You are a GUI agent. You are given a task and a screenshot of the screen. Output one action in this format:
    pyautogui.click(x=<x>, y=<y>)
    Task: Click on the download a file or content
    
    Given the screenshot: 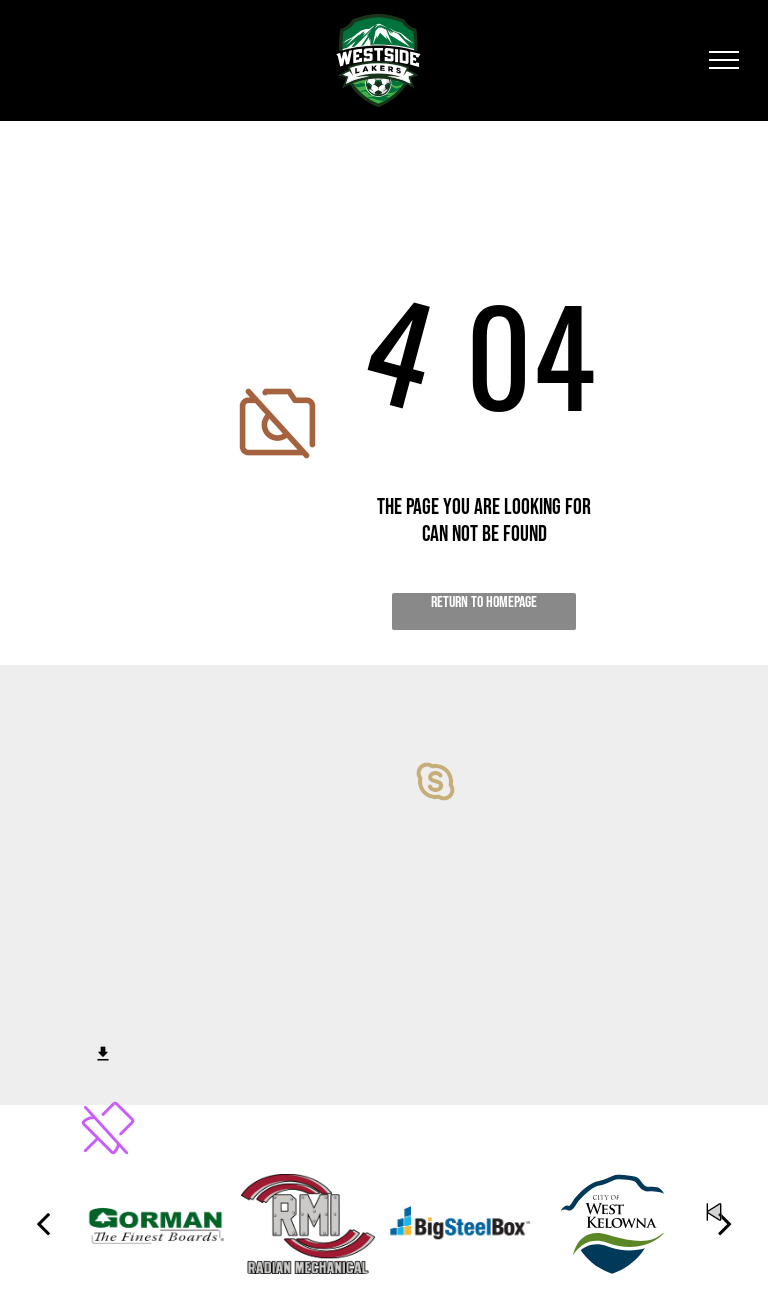 What is the action you would take?
    pyautogui.click(x=103, y=1054)
    